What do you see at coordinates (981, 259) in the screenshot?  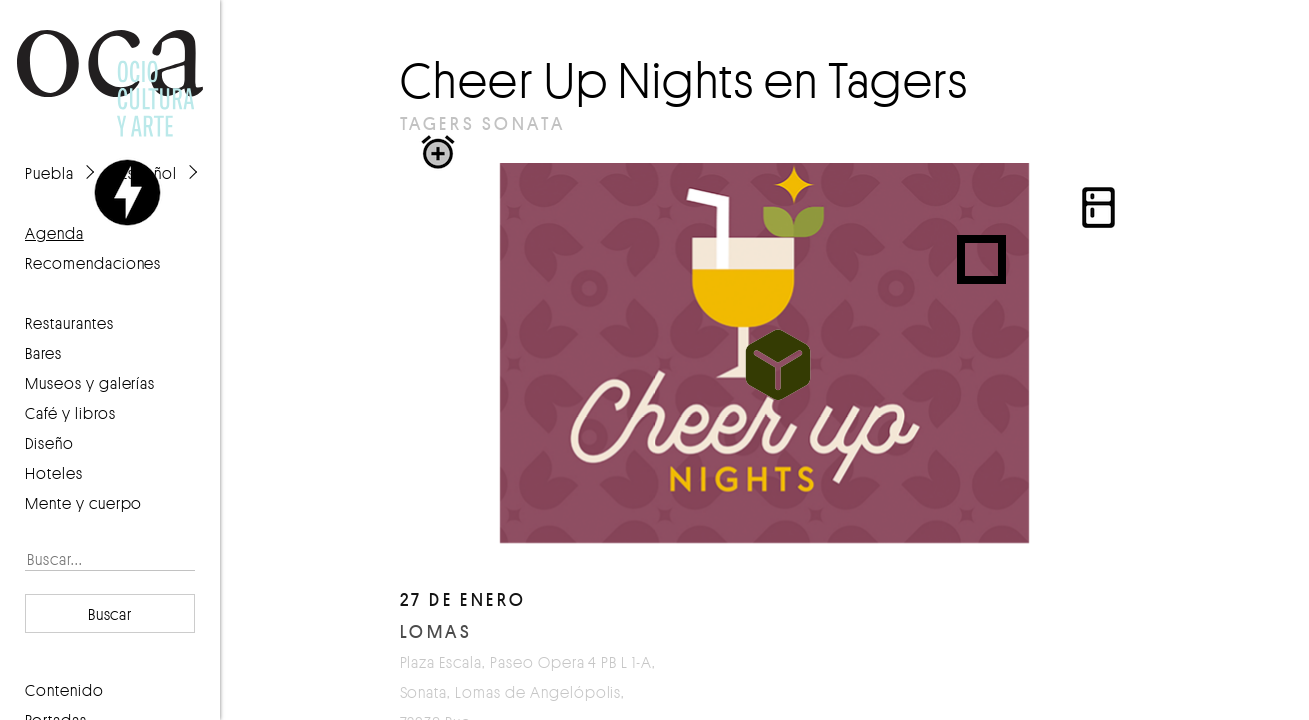 I see `stop media playback` at bounding box center [981, 259].